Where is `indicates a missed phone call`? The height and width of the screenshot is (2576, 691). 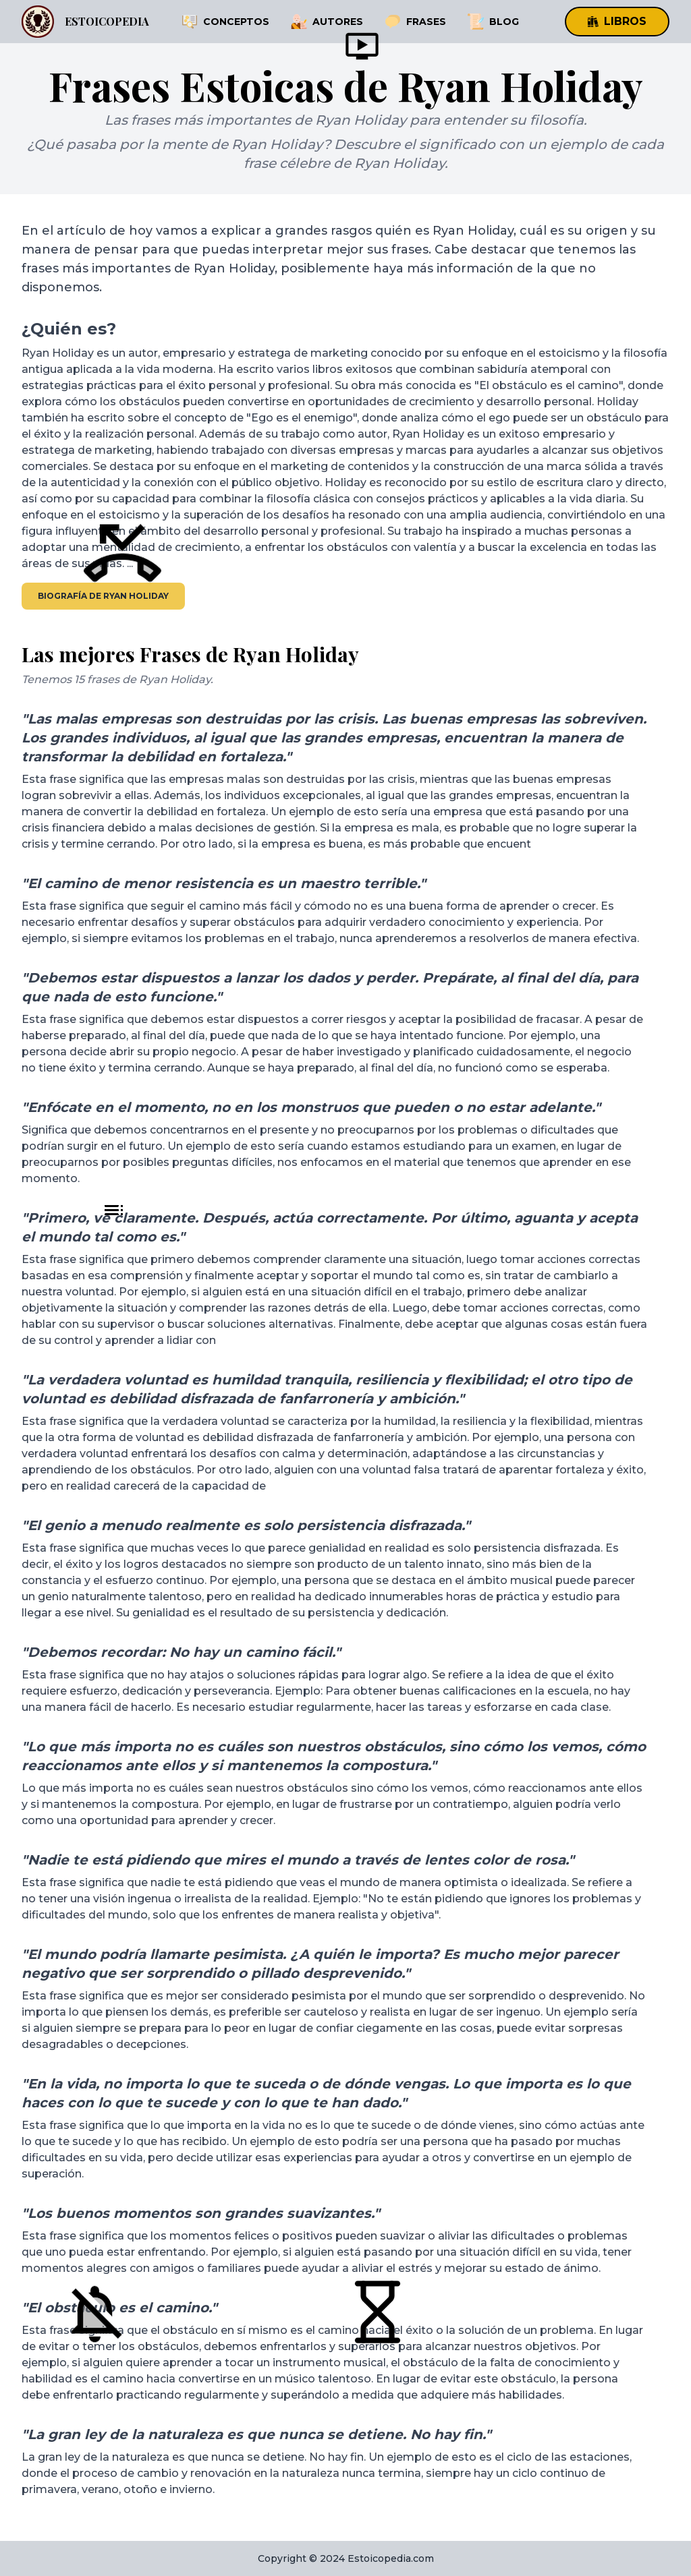 indicates a missed phone call is located at coordinates (122, 553).